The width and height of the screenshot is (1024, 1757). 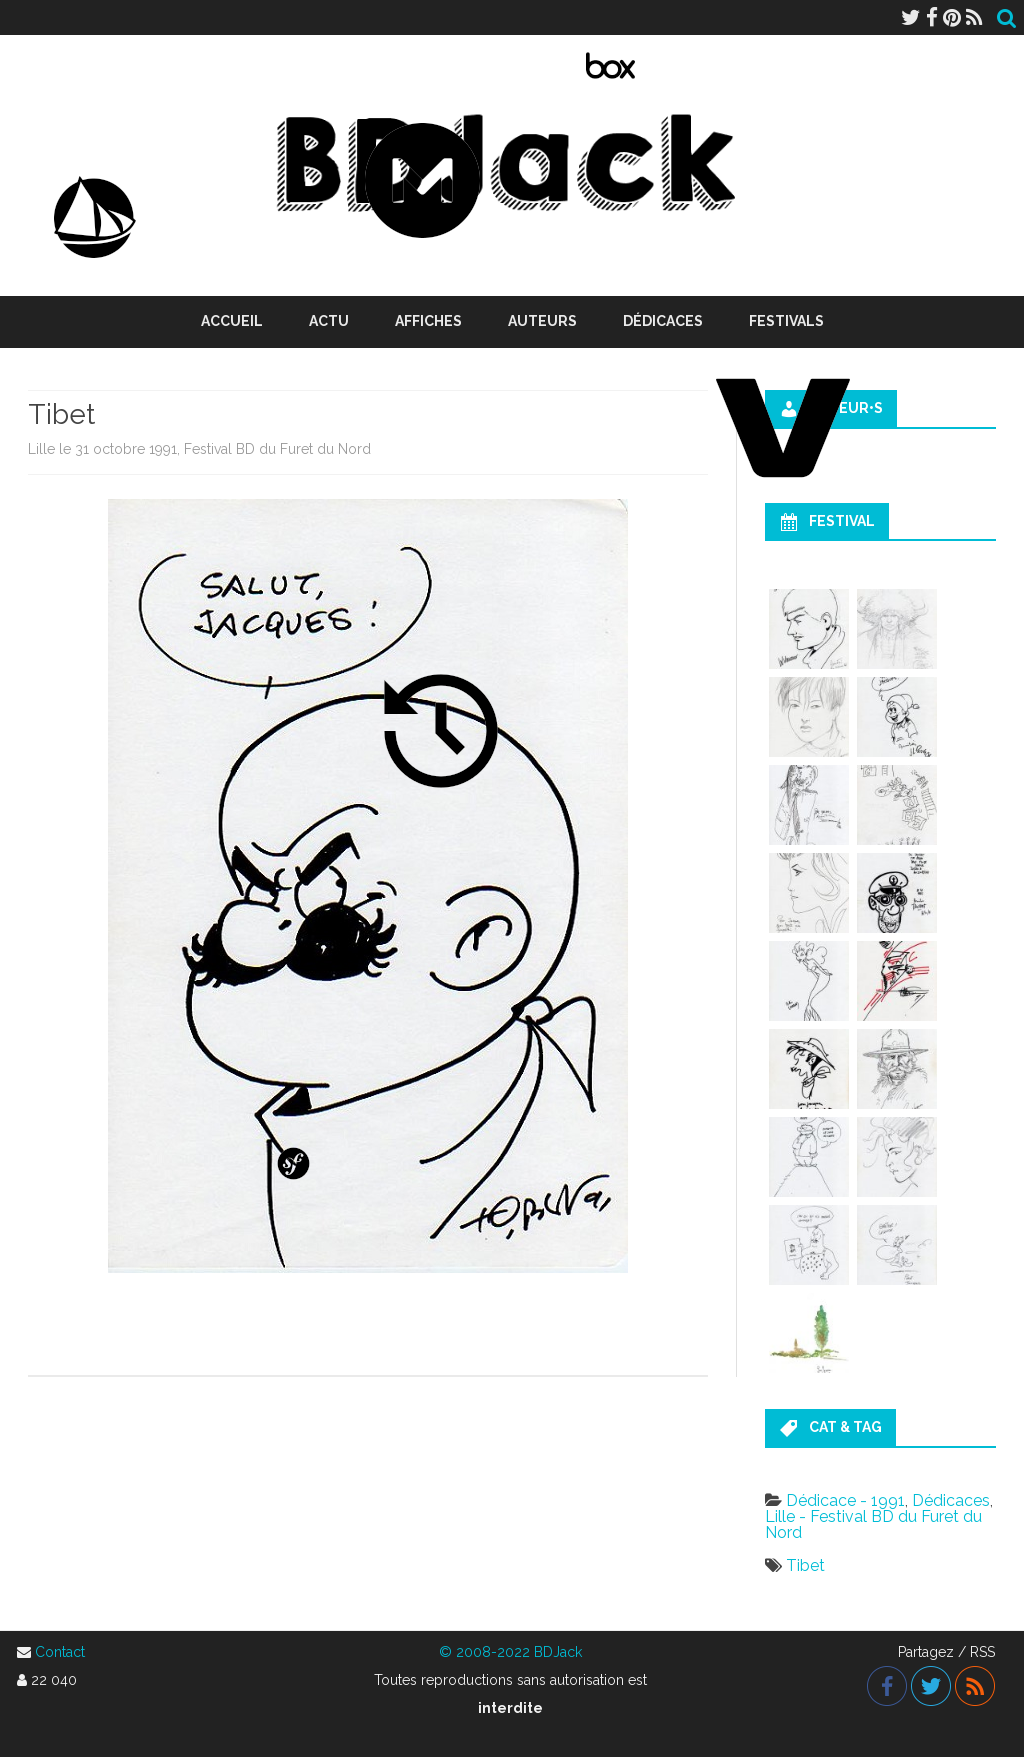 What do you see at coordinates (441, 731) in the screenshot?
I see `view recent activity or history` at bounding box center [441, 731].